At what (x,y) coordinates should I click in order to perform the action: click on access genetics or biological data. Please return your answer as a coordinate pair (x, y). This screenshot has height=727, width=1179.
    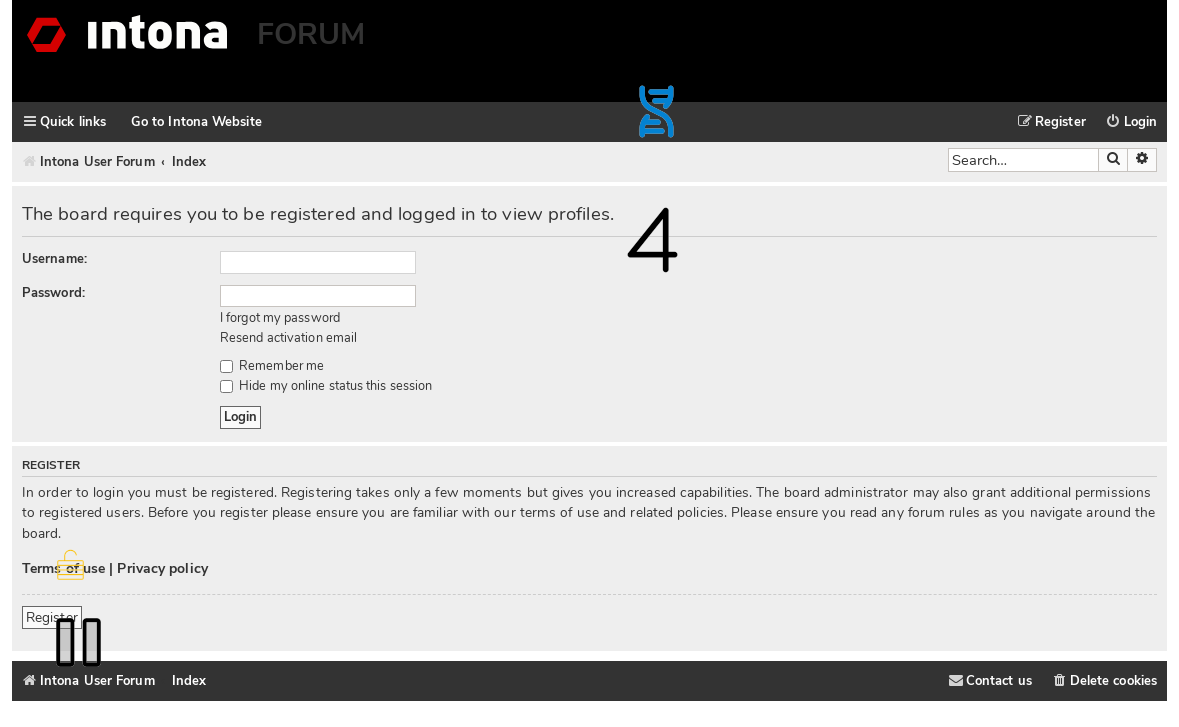
    Looking at the image, I should click on (656, 111).